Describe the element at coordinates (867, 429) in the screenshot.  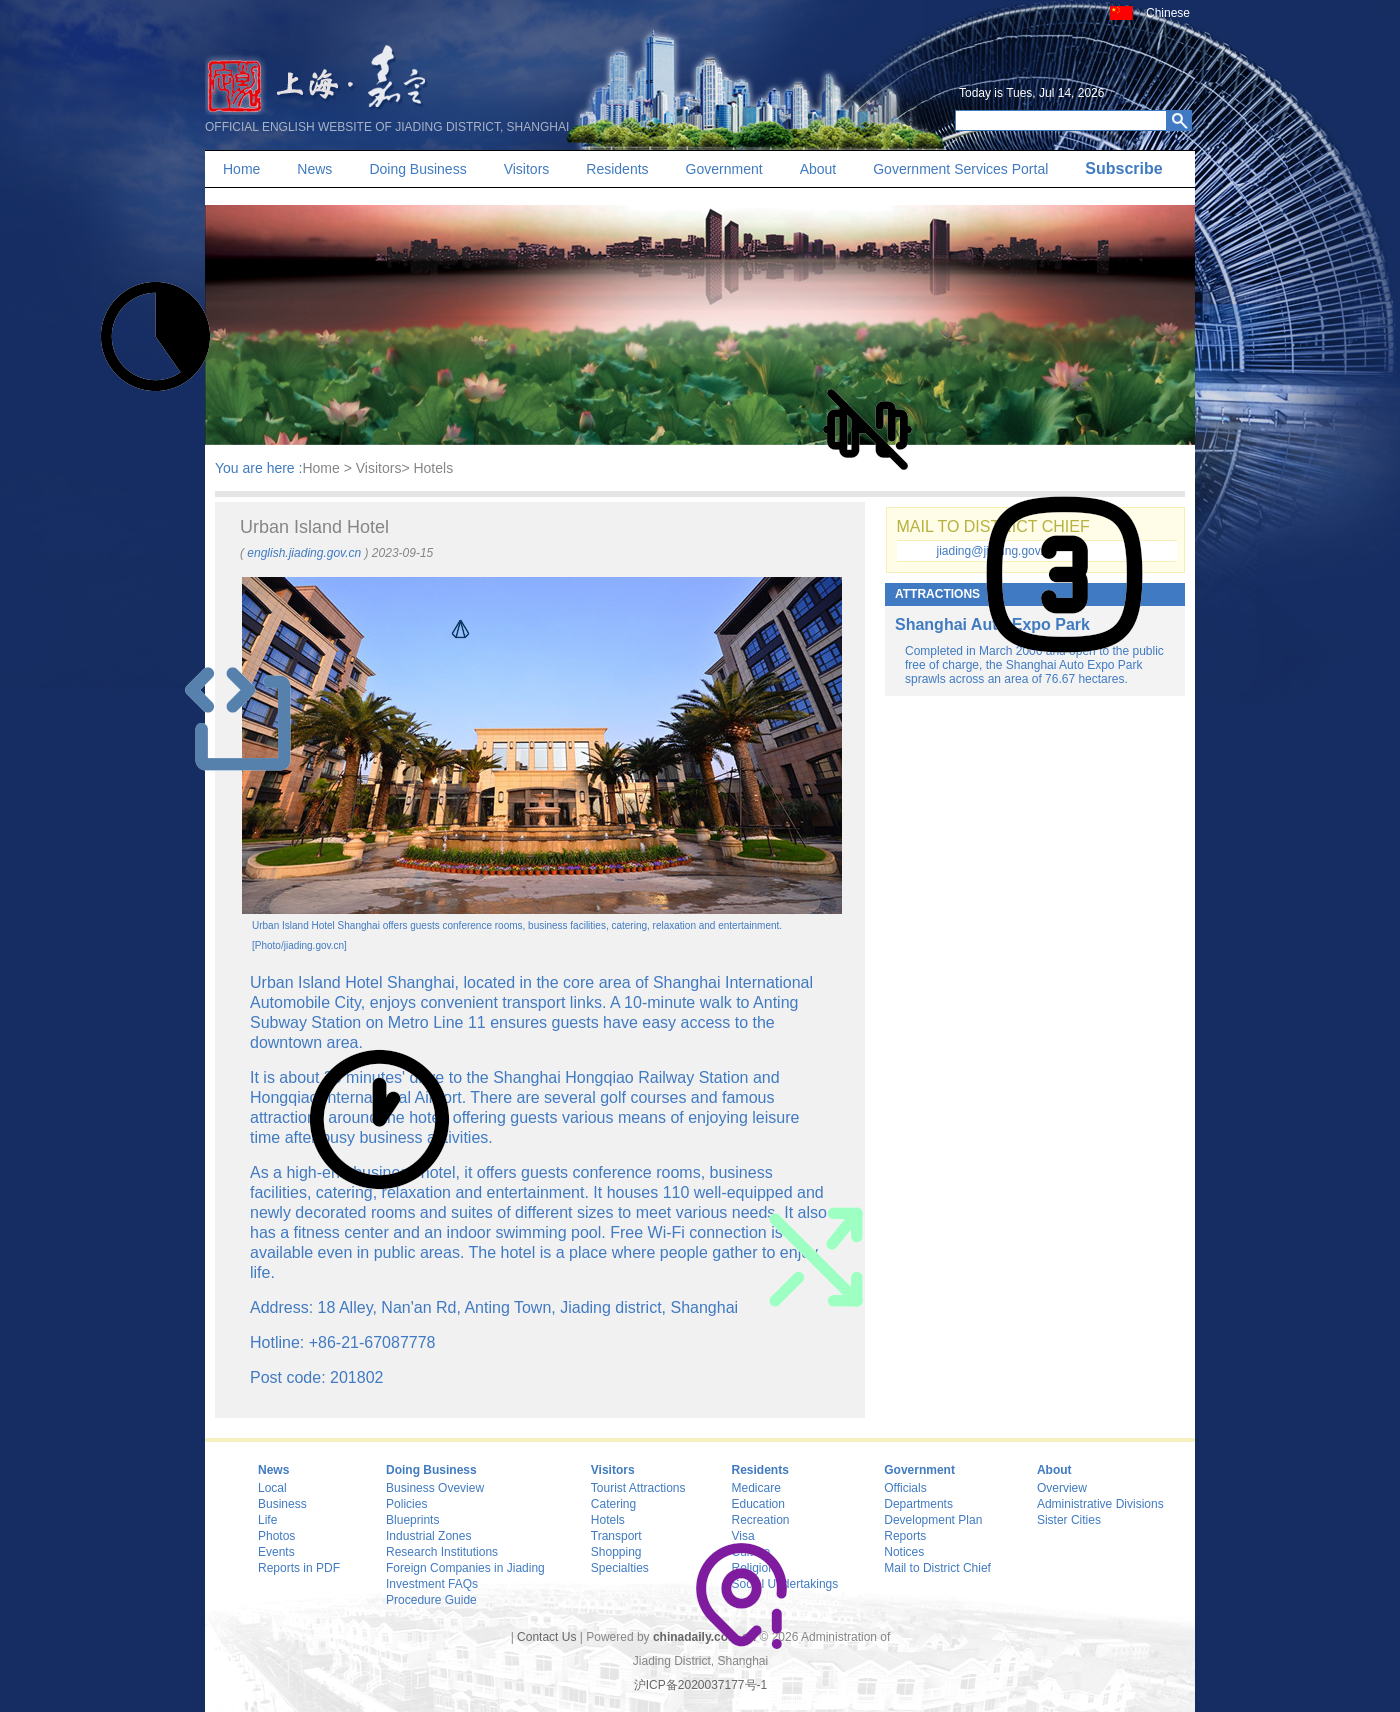
I see `disable workout tracking` at that location.